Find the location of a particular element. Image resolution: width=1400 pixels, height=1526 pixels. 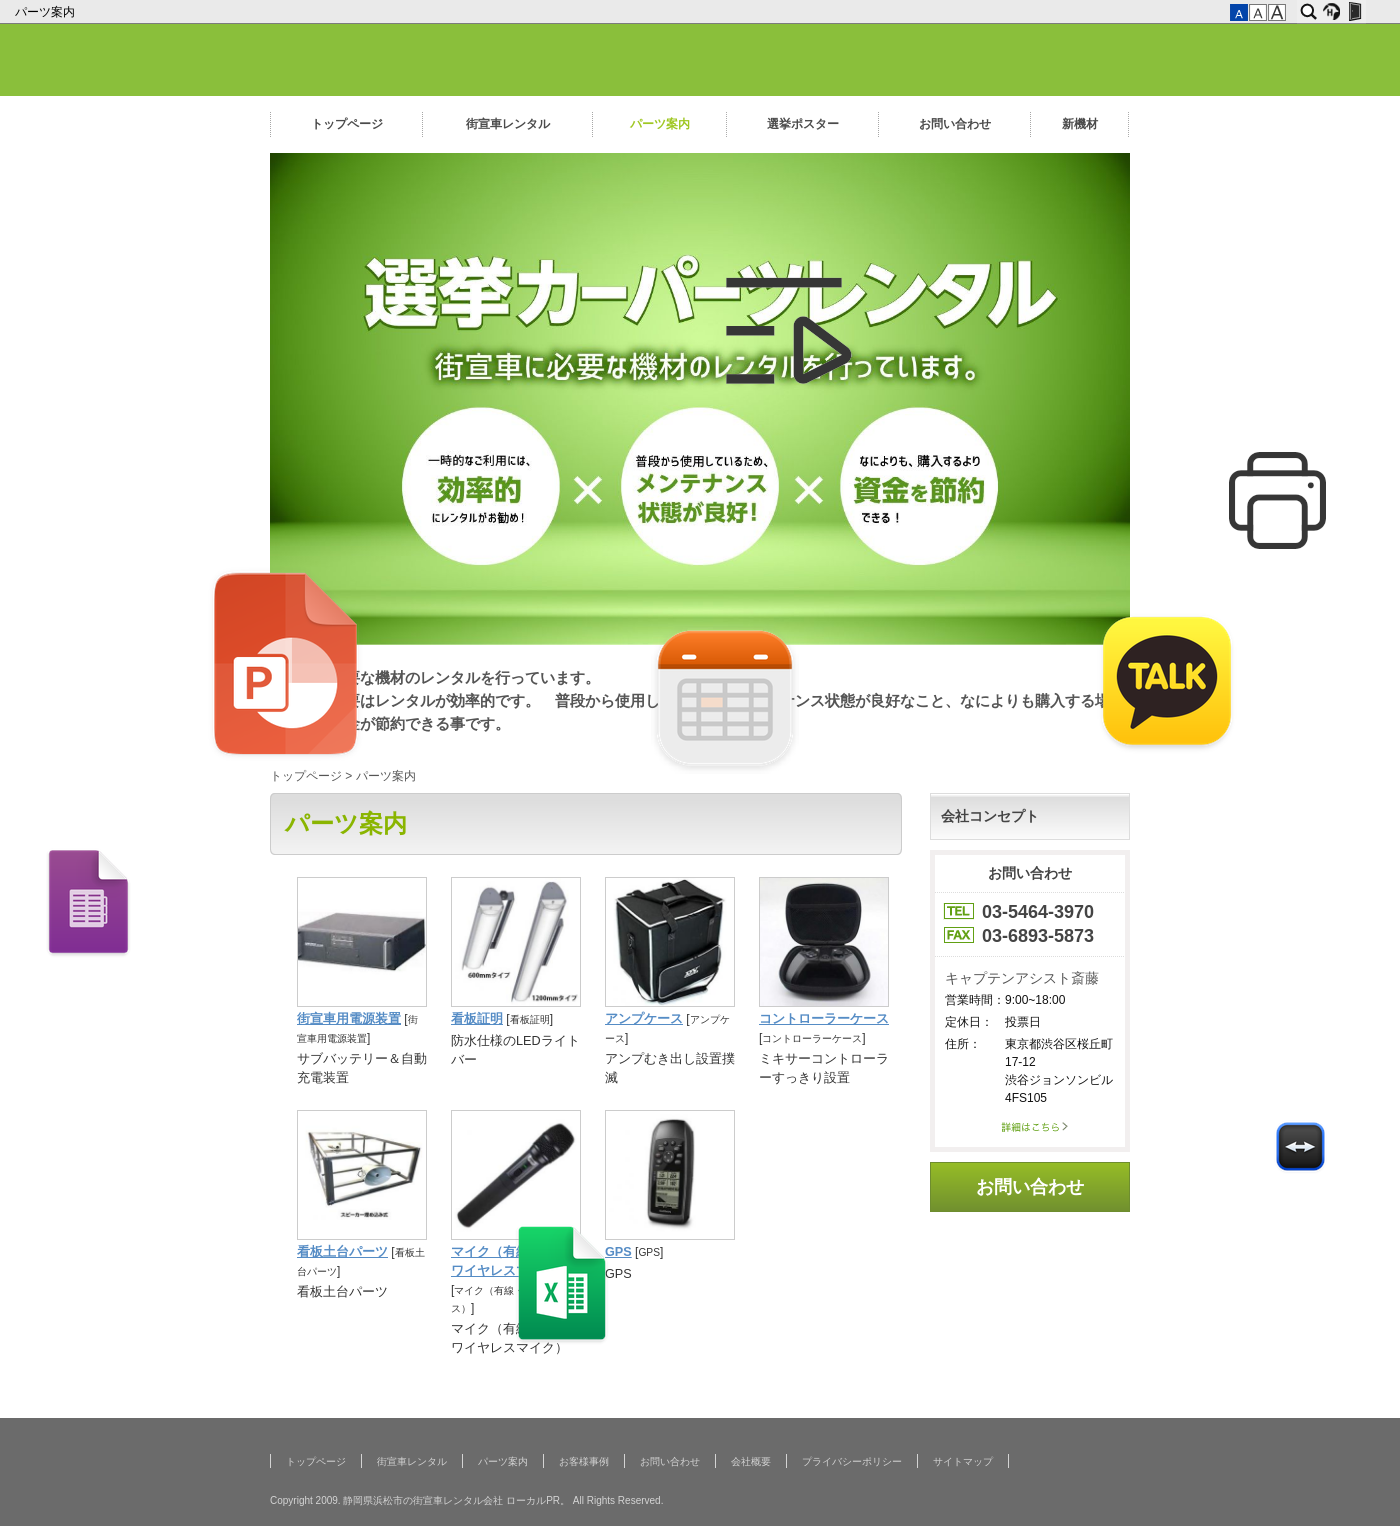

microsoft powerpoint file is located at coordinates (285, 663).